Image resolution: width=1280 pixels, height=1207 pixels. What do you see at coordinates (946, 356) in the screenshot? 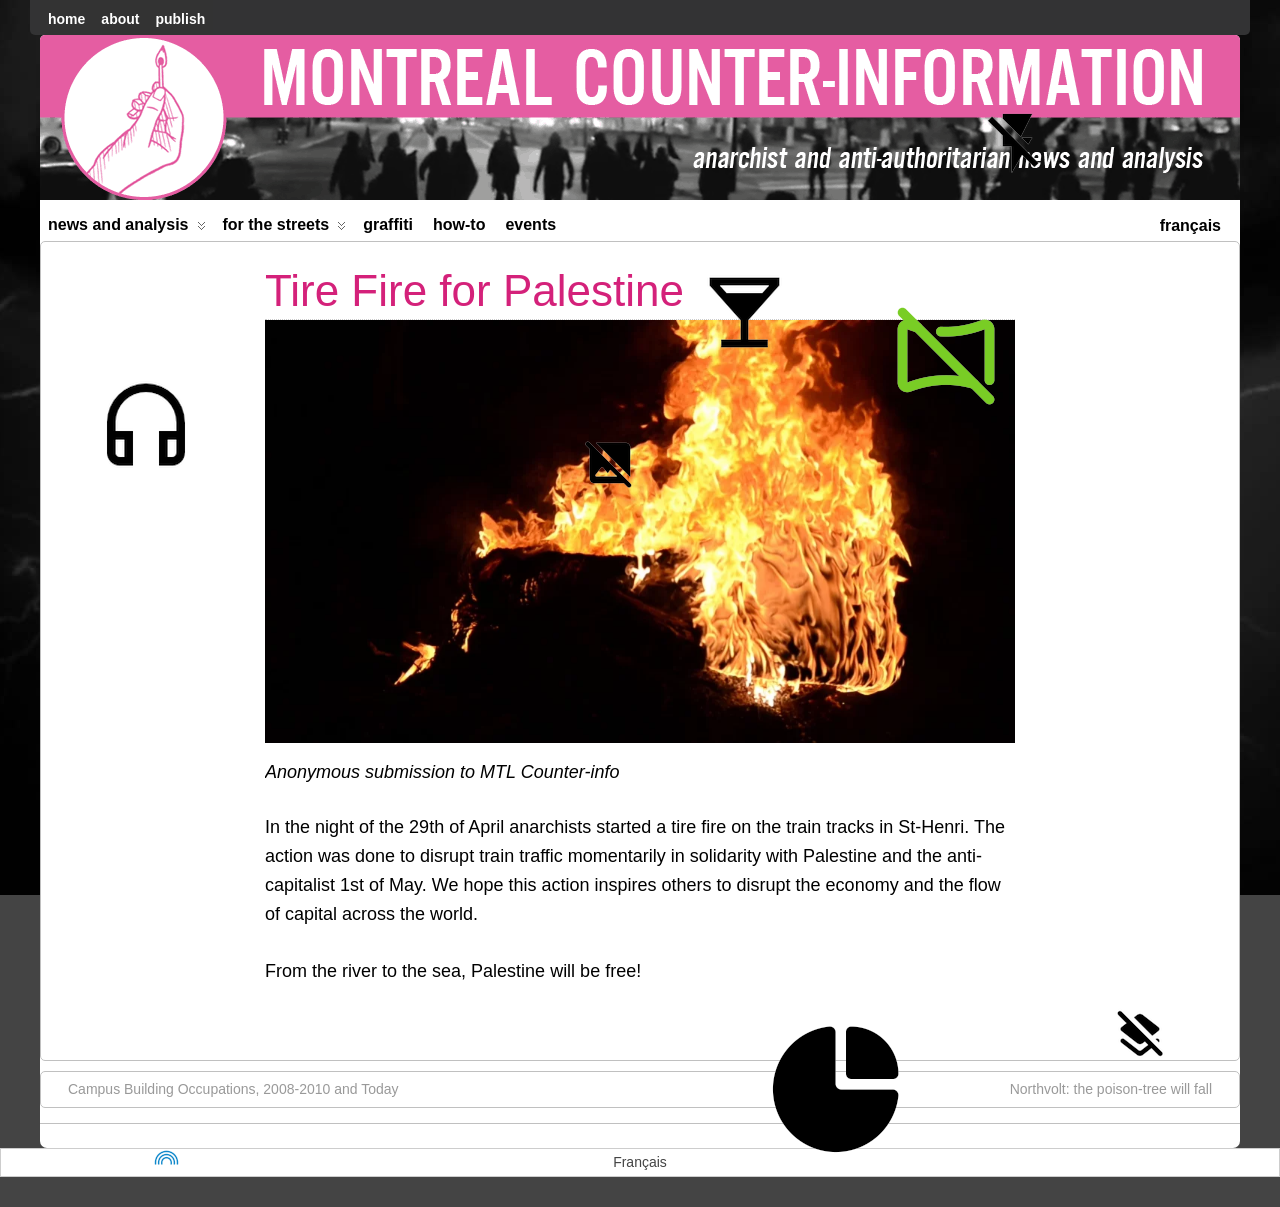
I see `disable horizontal panorama mode` at bounding box center [946, 356].